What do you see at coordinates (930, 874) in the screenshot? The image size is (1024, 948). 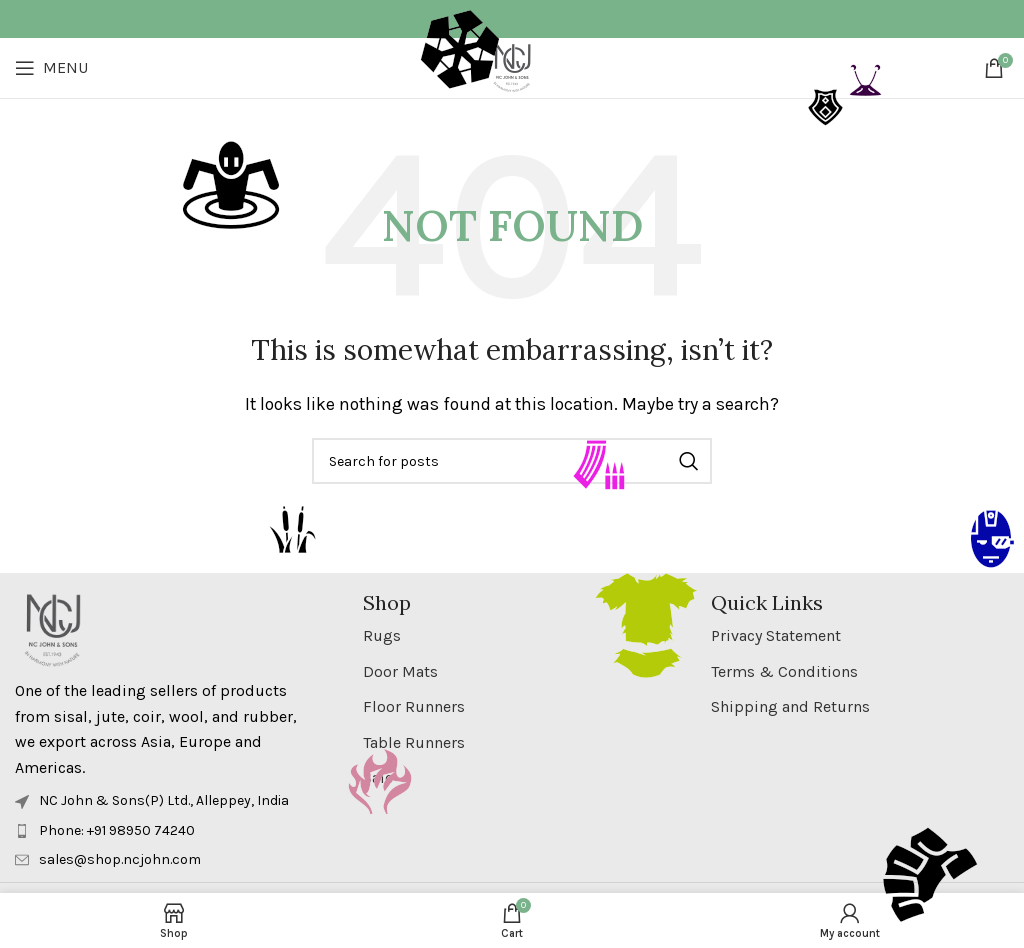 I see `grab or drag an item` at bounding box center [930, 874].